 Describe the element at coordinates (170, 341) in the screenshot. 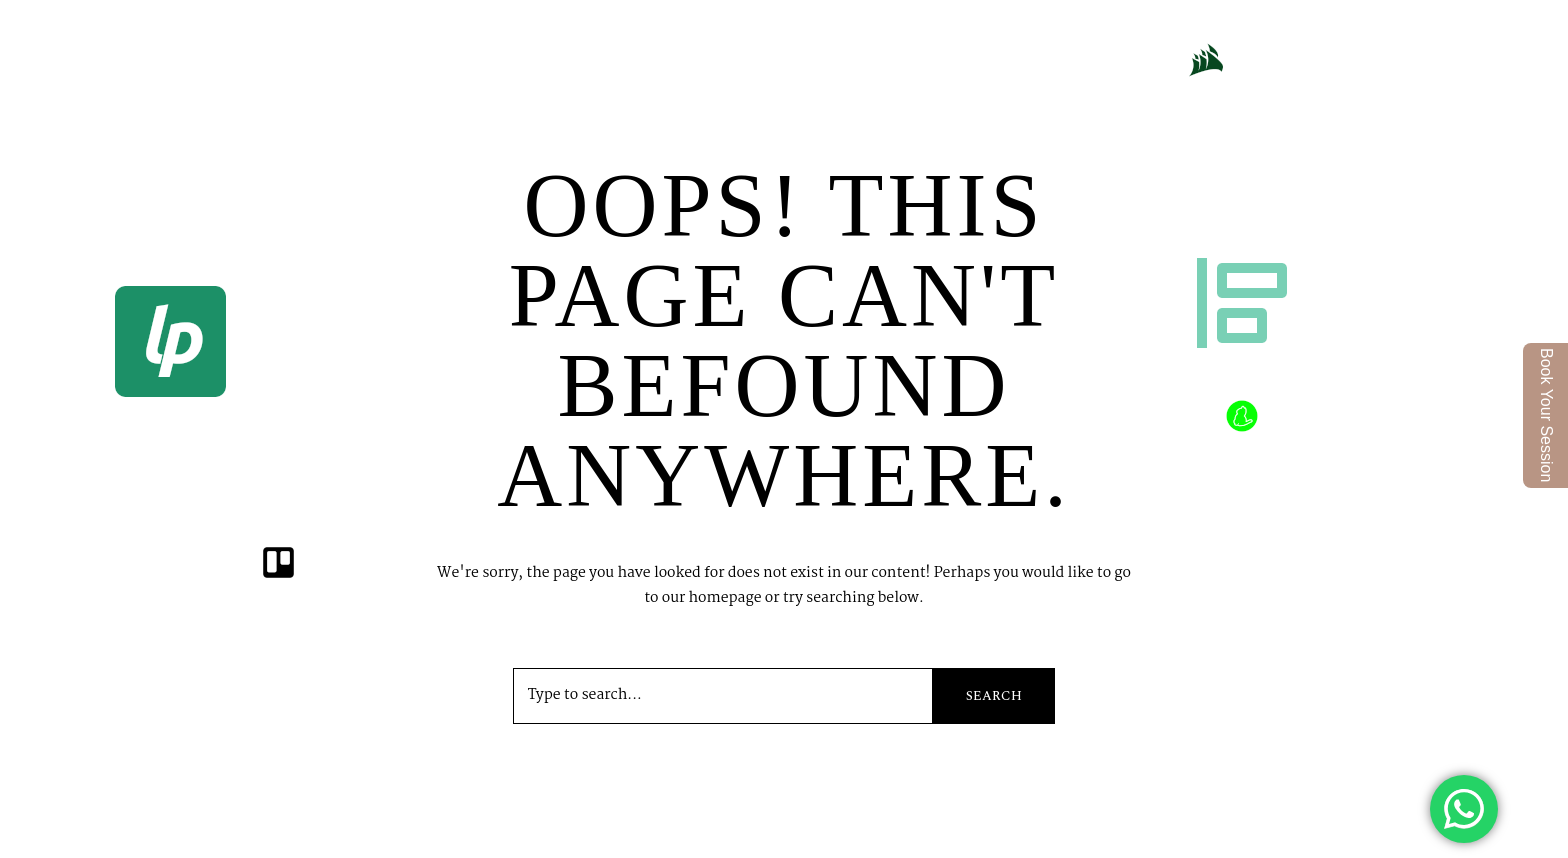

I see `link to Liberapay donation page` at that location.